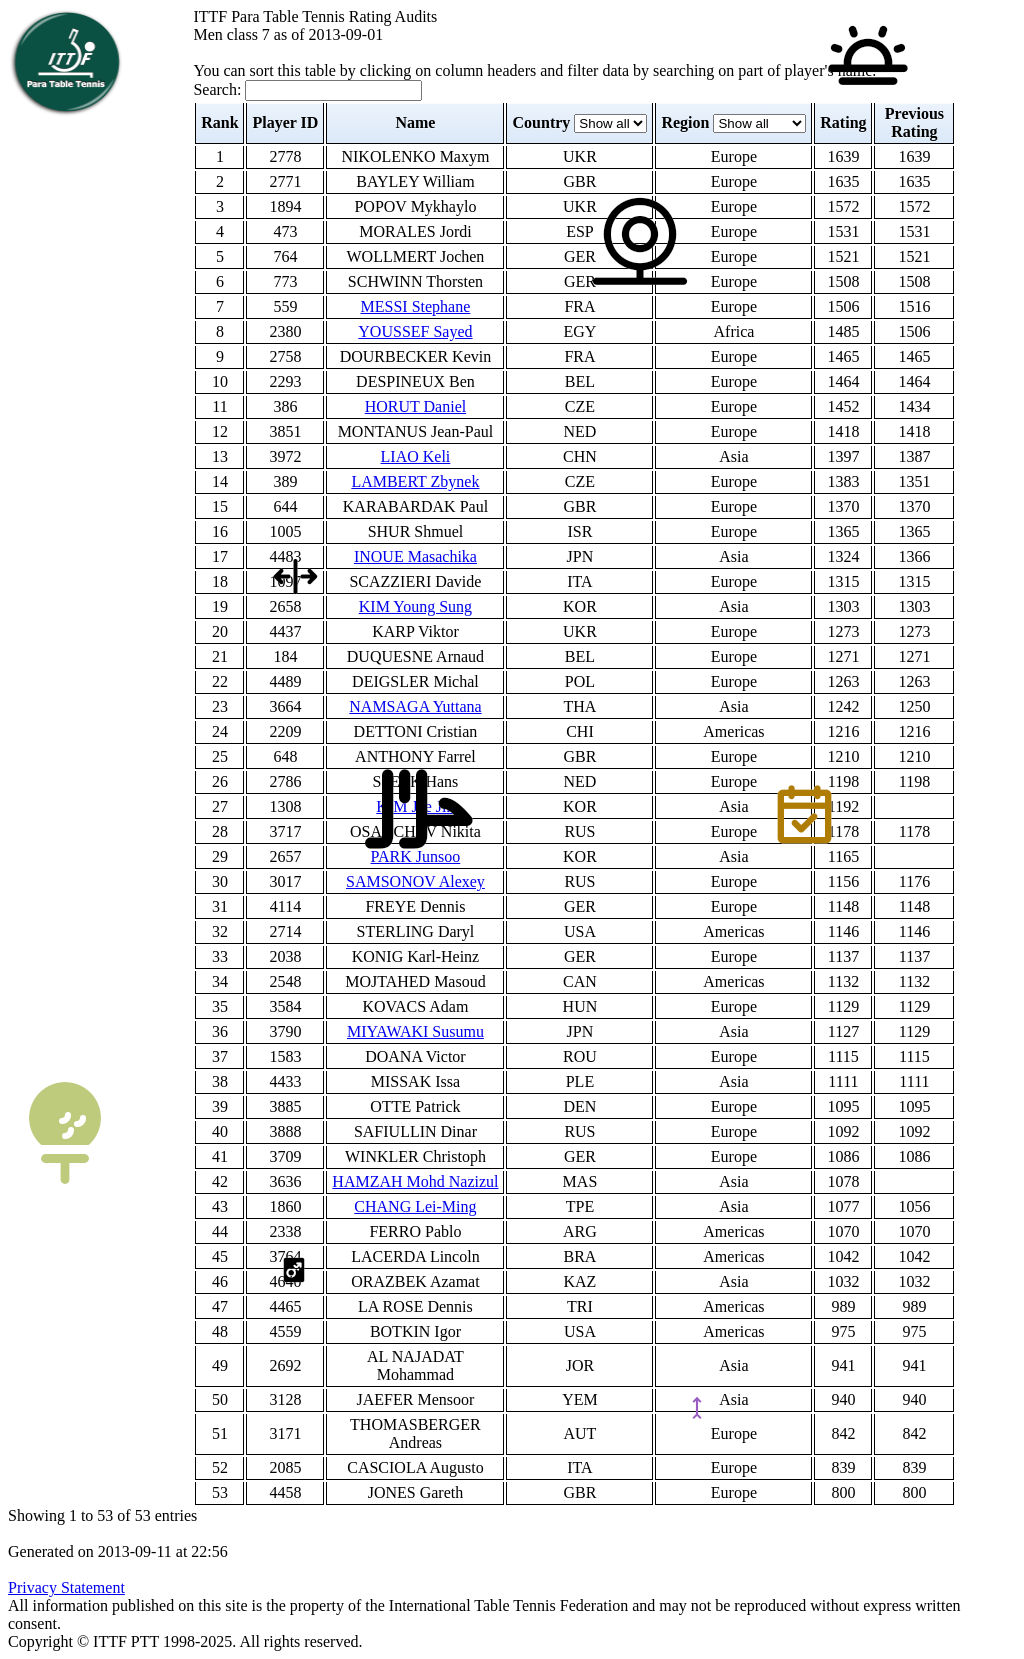  Describe the element at coordinates (295, 576) in the screenshot. I see `expand content horizontally` at that location.